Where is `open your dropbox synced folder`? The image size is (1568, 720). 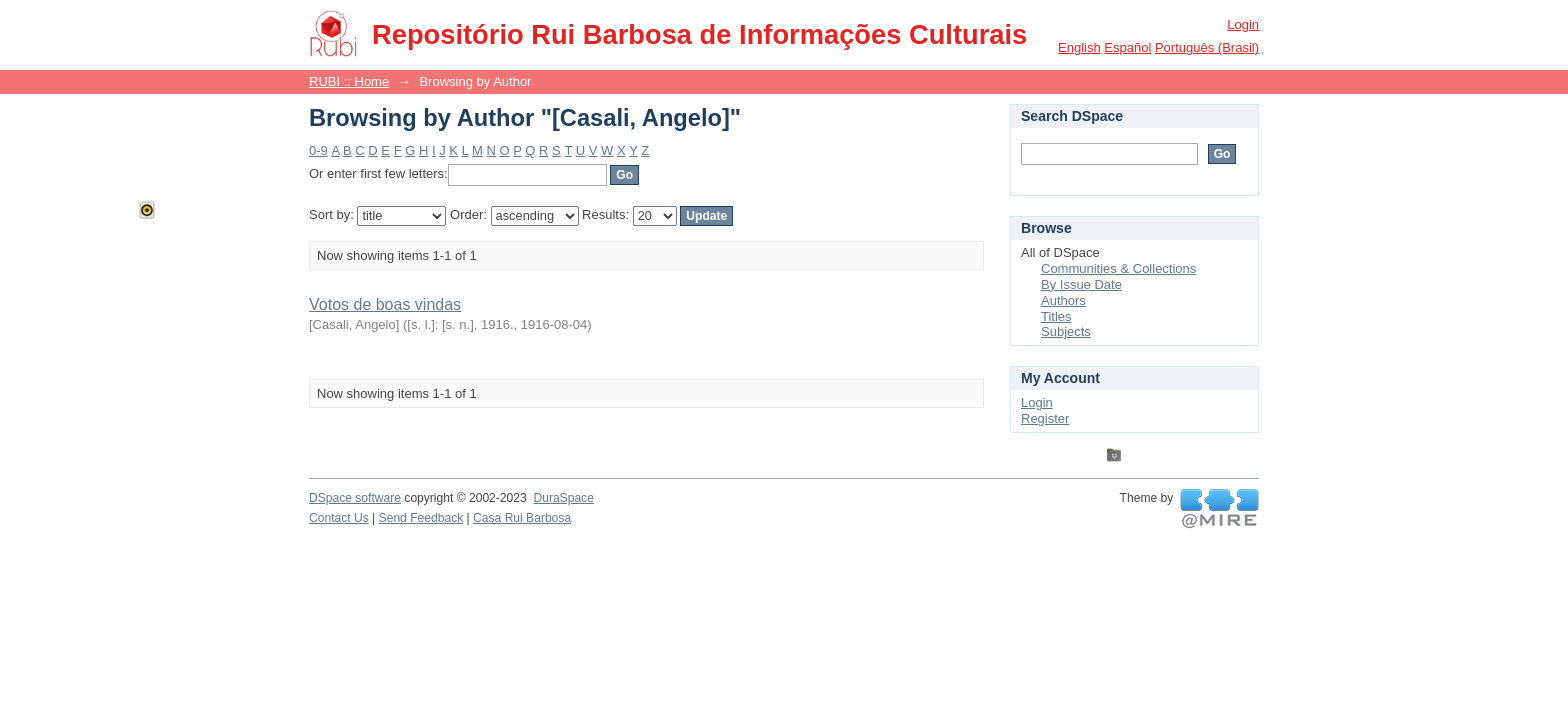
open your dropbox synced folder is located at coordinates (1114, 455).